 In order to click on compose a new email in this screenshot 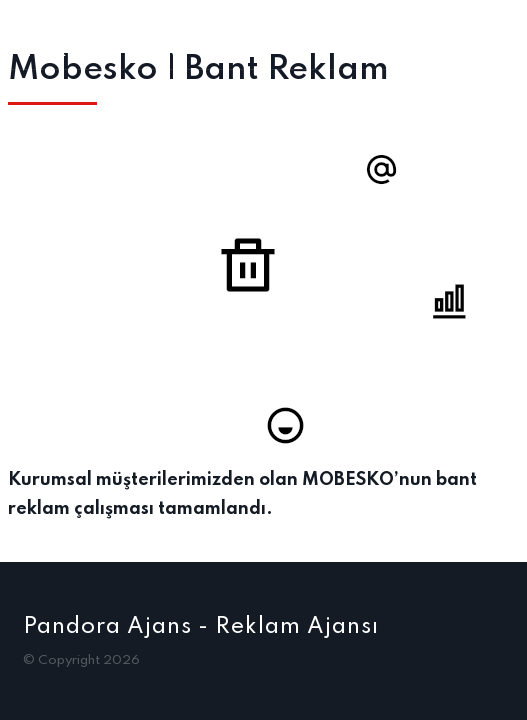, I will do `click(381, 169)`.